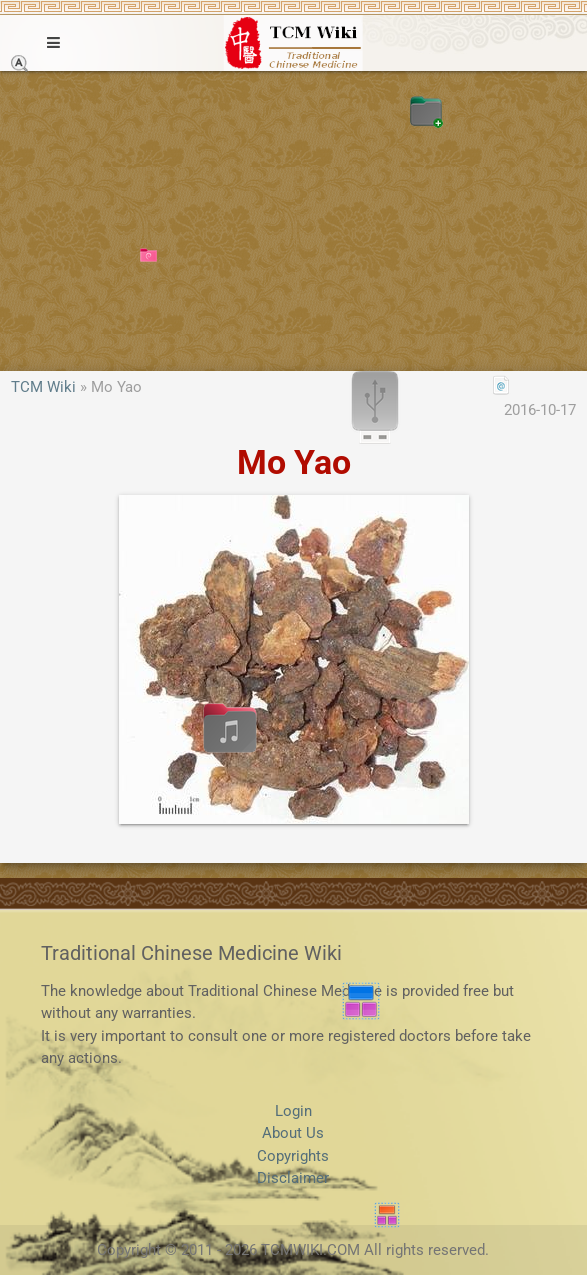 The image size is (587, 1275). I want to click on select all items in the current view, so click(387, 1215).